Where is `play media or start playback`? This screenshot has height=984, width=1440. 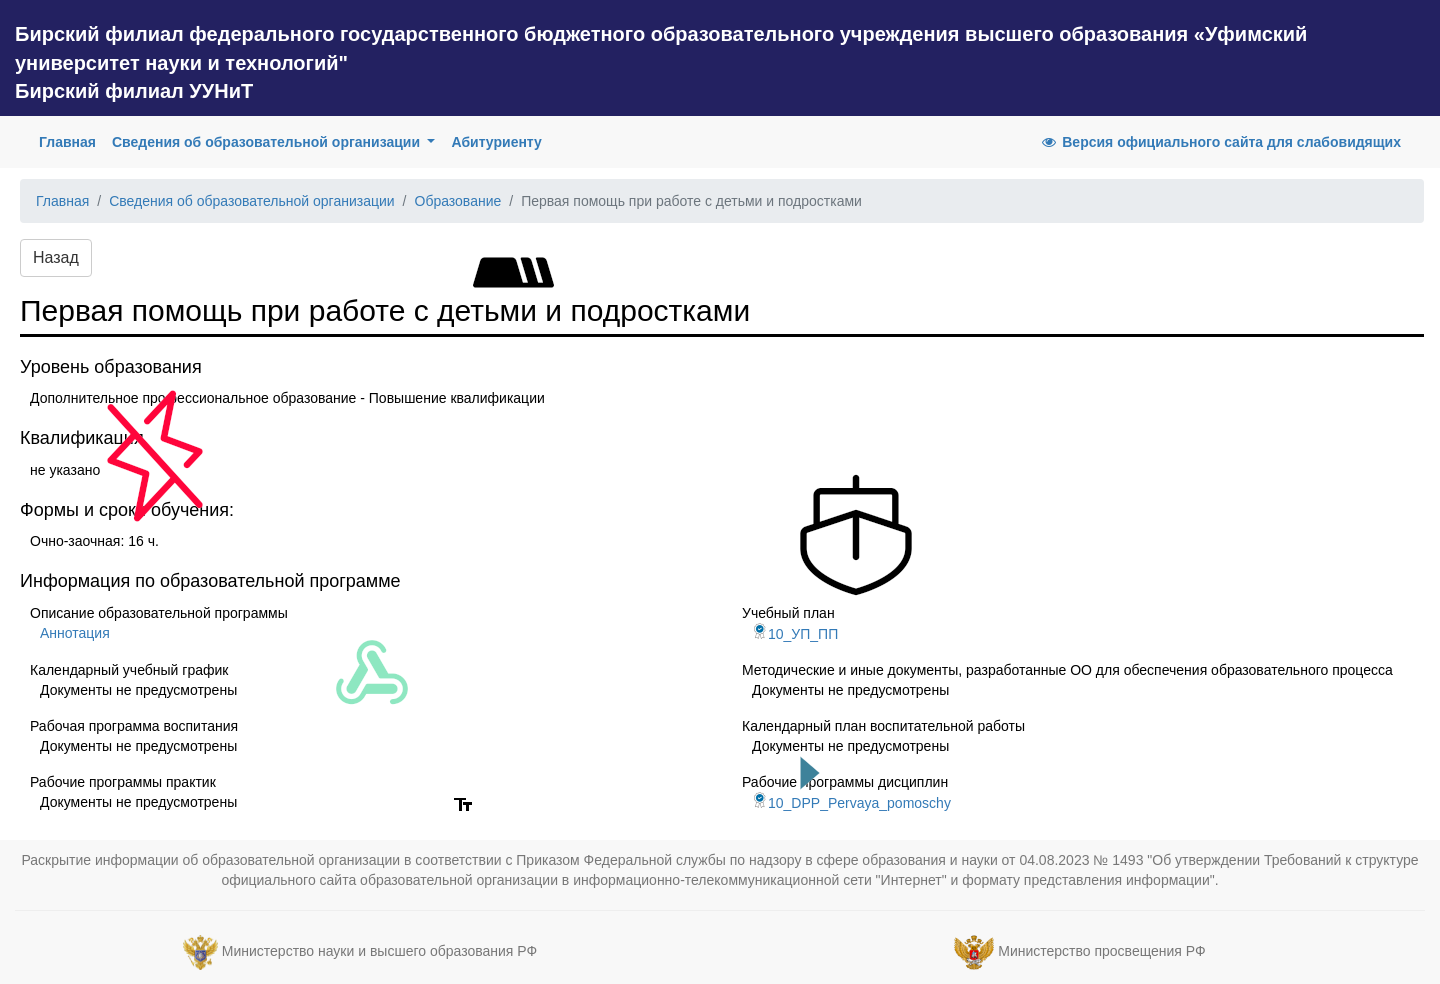 play media or start playback is located at coordinates (810, 773).